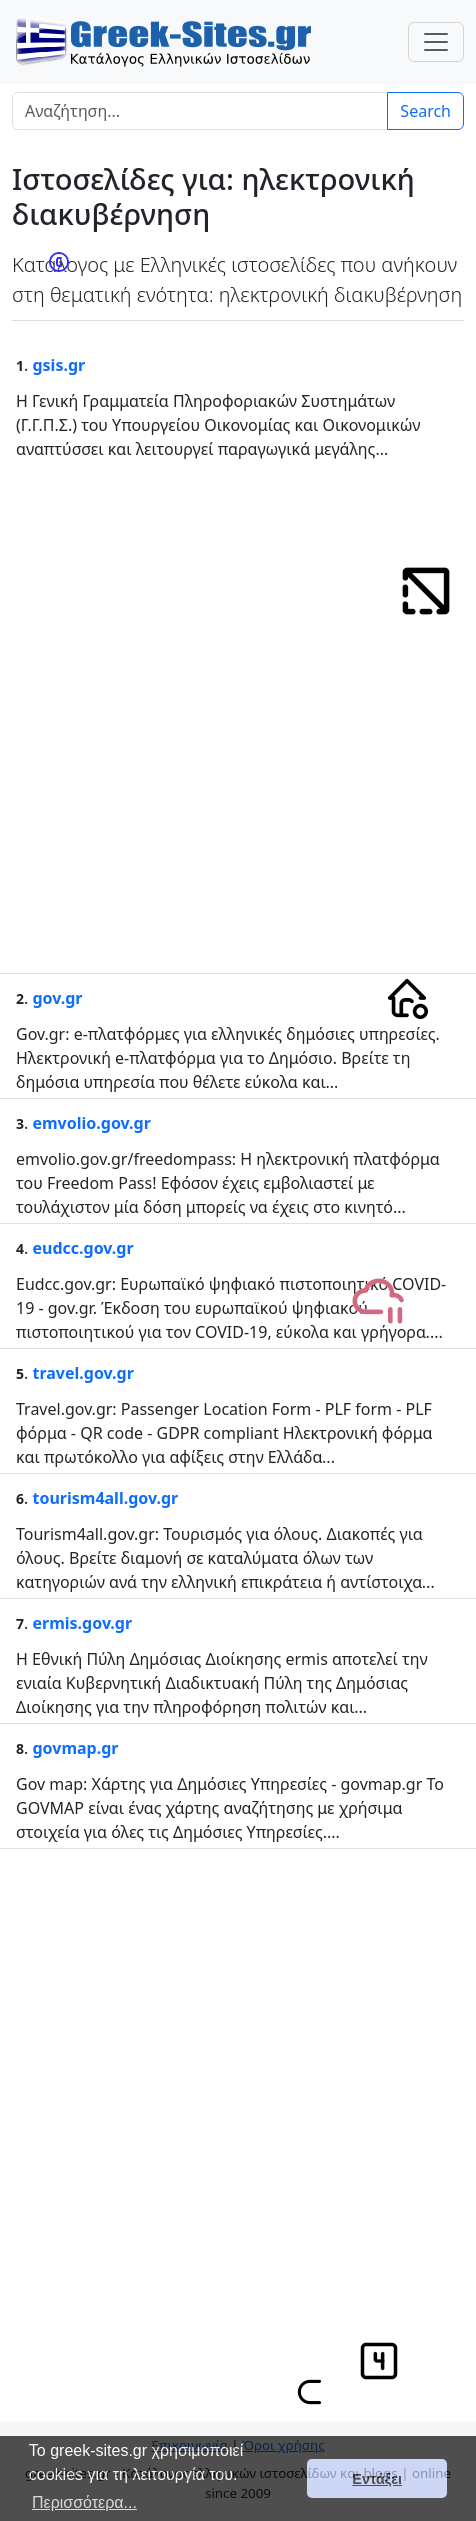 The width and height of the screenshot is (476, 2521). Describe the element at coordinates (407, 998) in the screenshot. I see `home location with active status indicator` at that location.